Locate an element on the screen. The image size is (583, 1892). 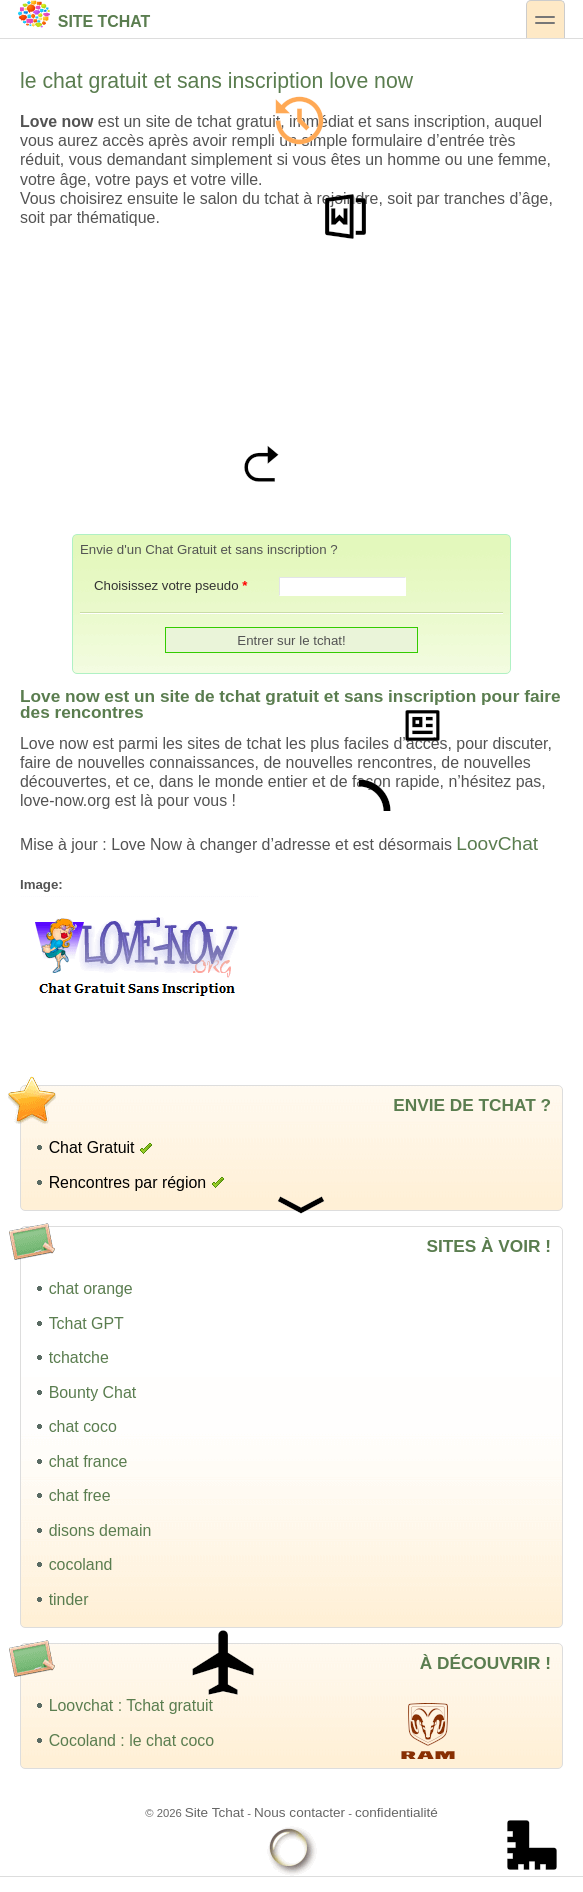
view news articles is located at coordinates (422, 725).